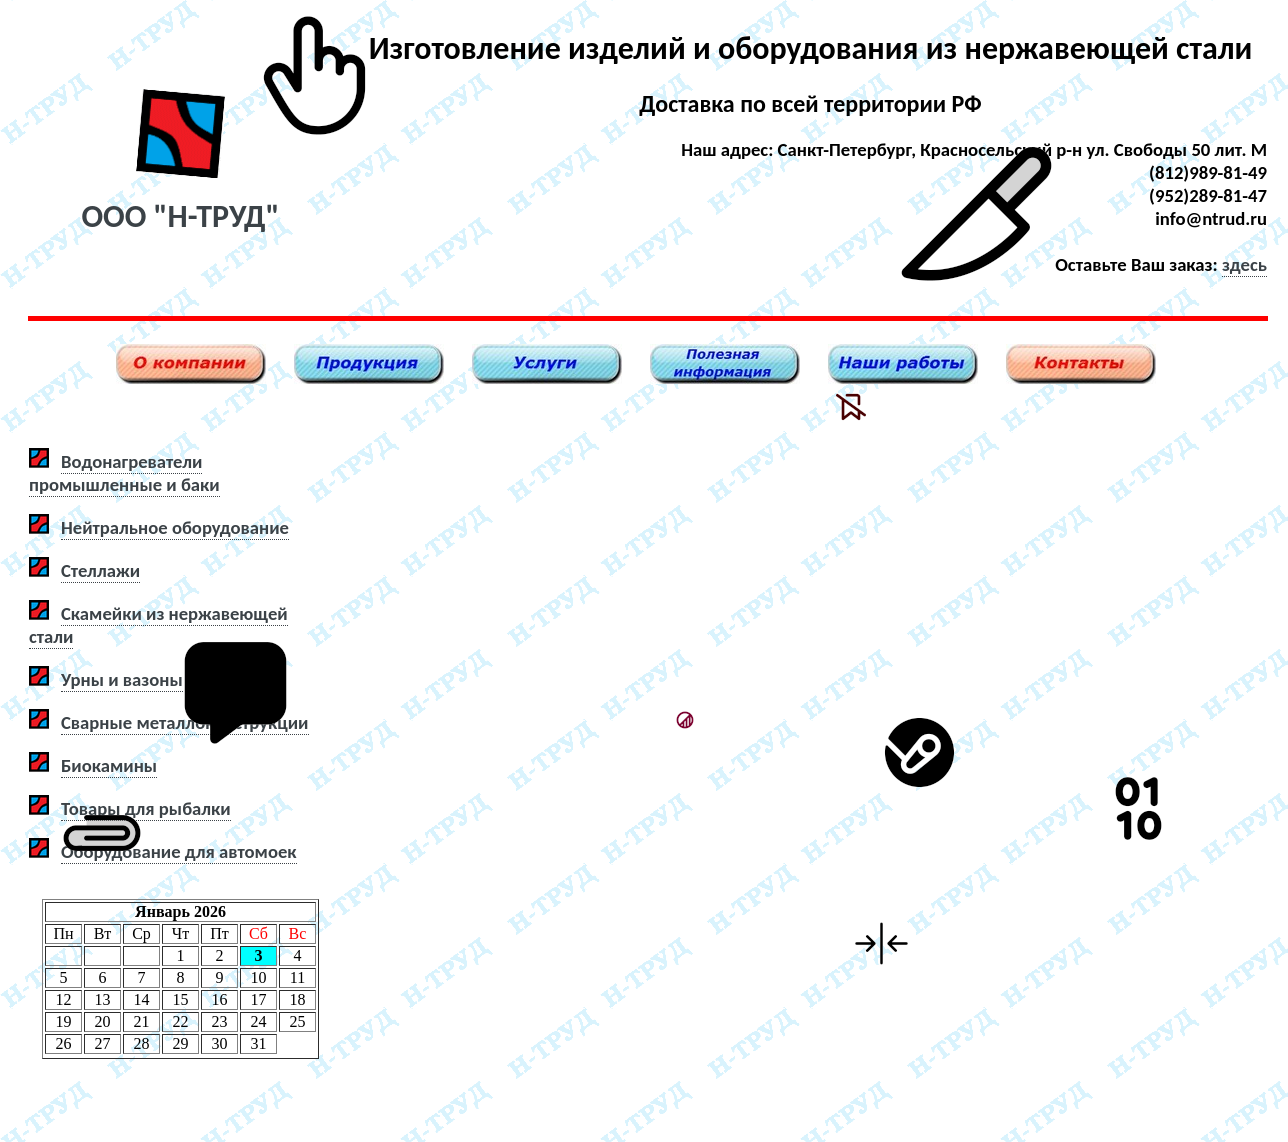 The image size is (1288, 1142). Describe the element at coordinates (881, 943) in the screenshot. I see `collapse content horizontally` at that location.